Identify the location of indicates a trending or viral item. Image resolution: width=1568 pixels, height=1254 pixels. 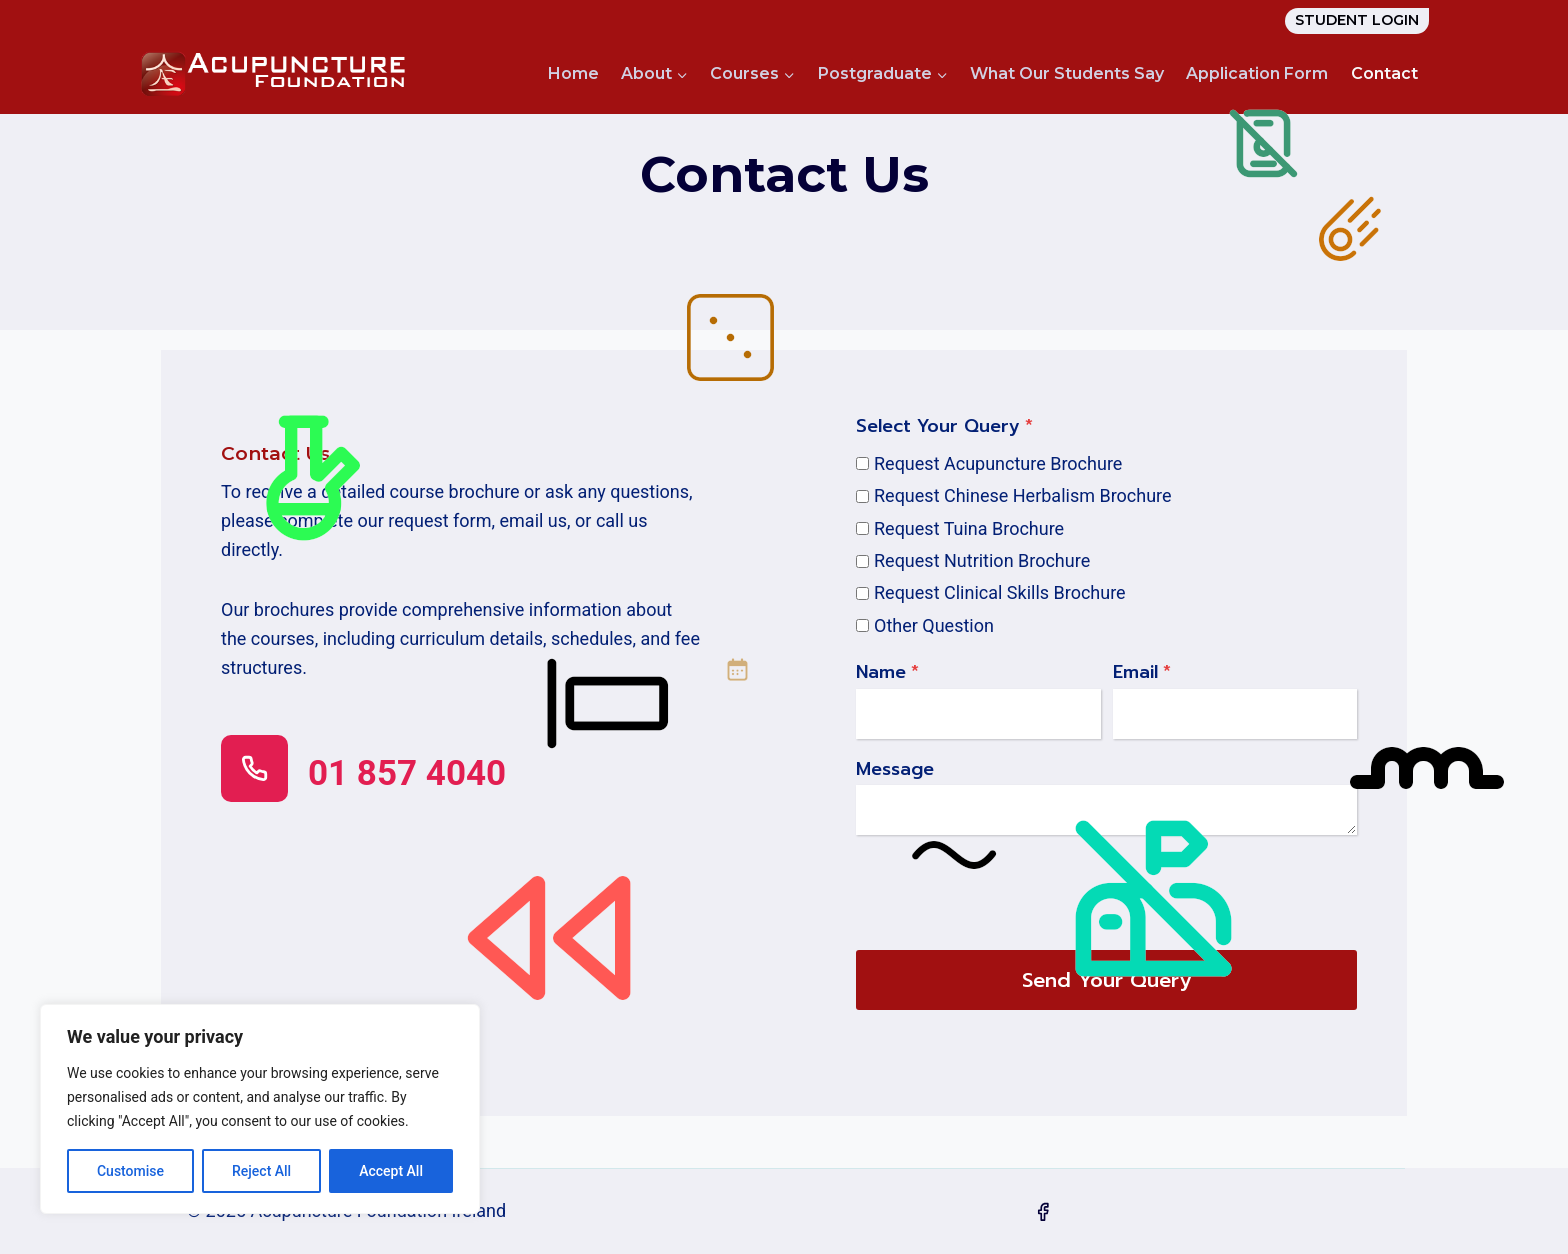
(1350, 230).